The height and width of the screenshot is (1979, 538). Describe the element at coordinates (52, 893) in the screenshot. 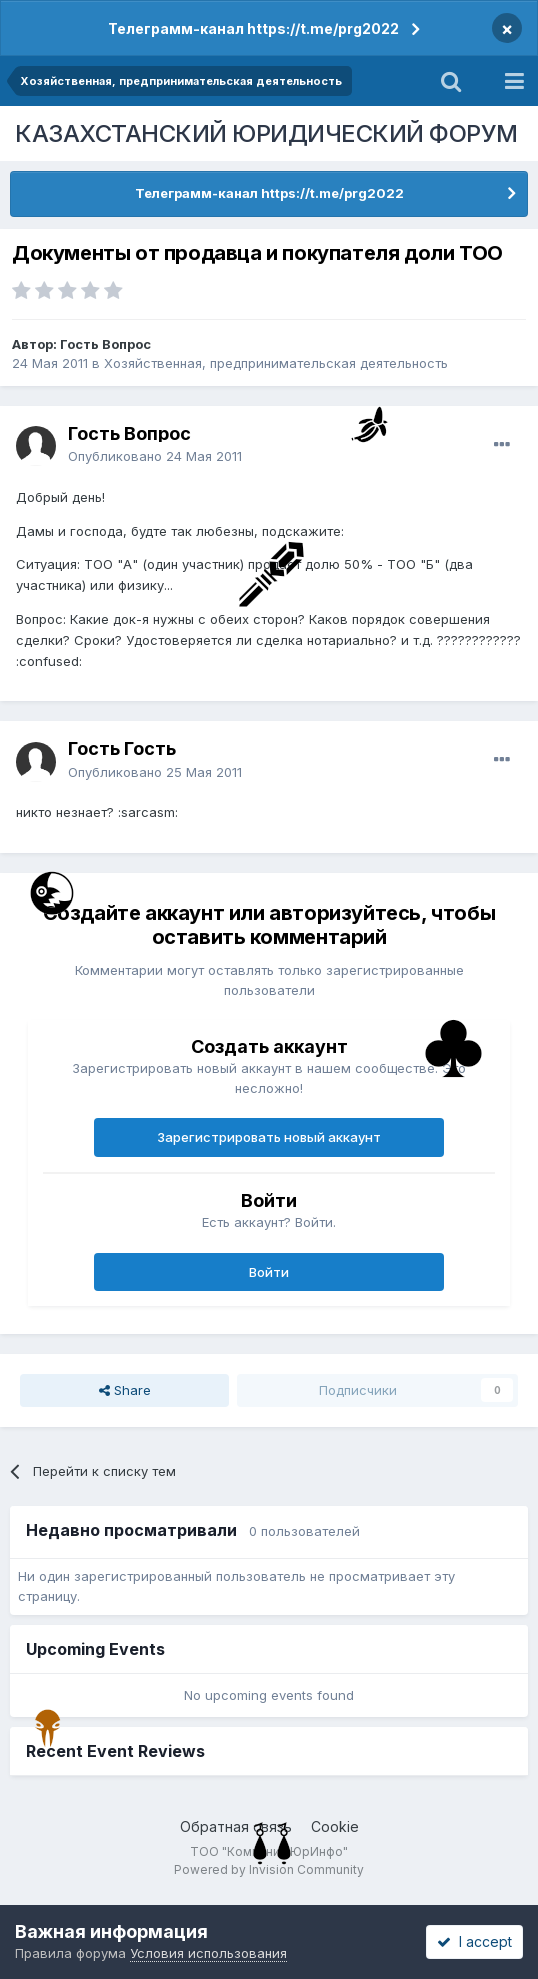

I see `toggle dark mode or night theme` at that location.